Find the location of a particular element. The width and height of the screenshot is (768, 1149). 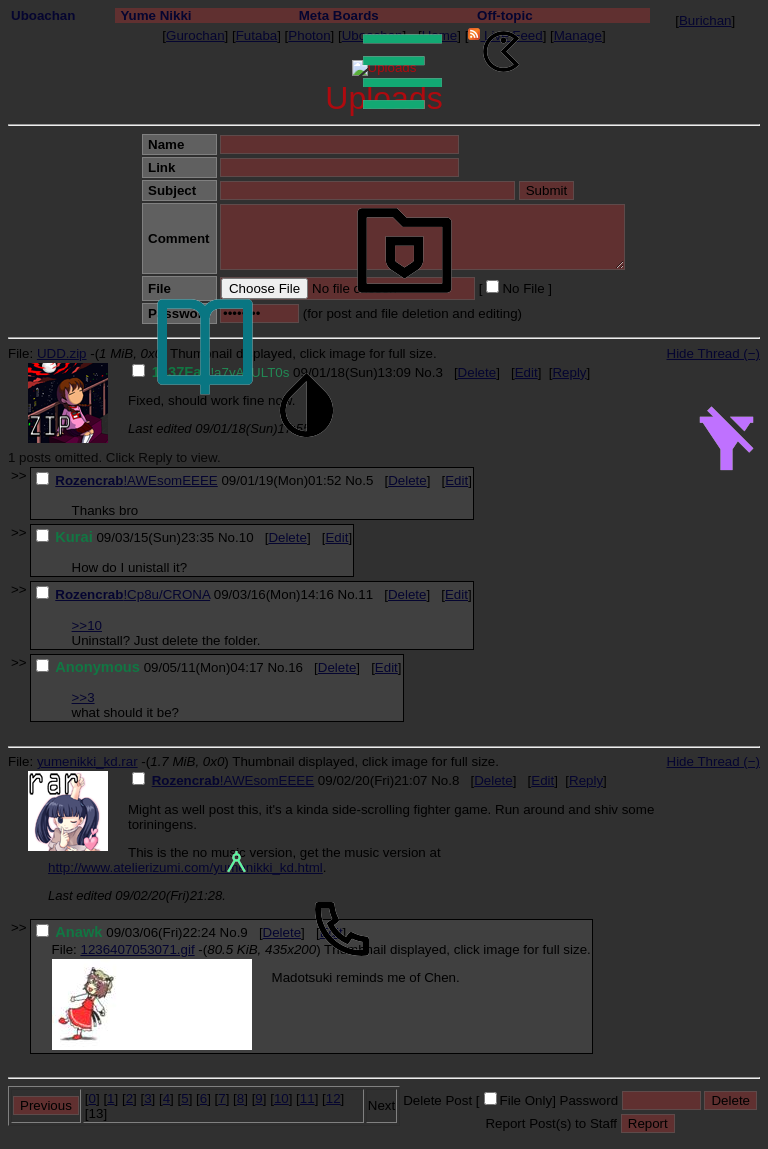

access drawing compass tool is located at coordinates (236, 861).